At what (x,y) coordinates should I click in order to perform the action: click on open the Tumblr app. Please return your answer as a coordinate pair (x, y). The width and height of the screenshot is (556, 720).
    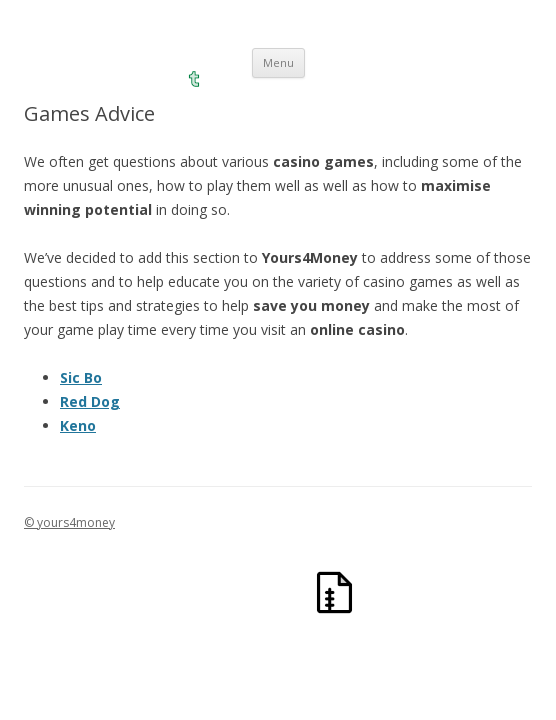
    Looking at the image, I should click on (194, 79).